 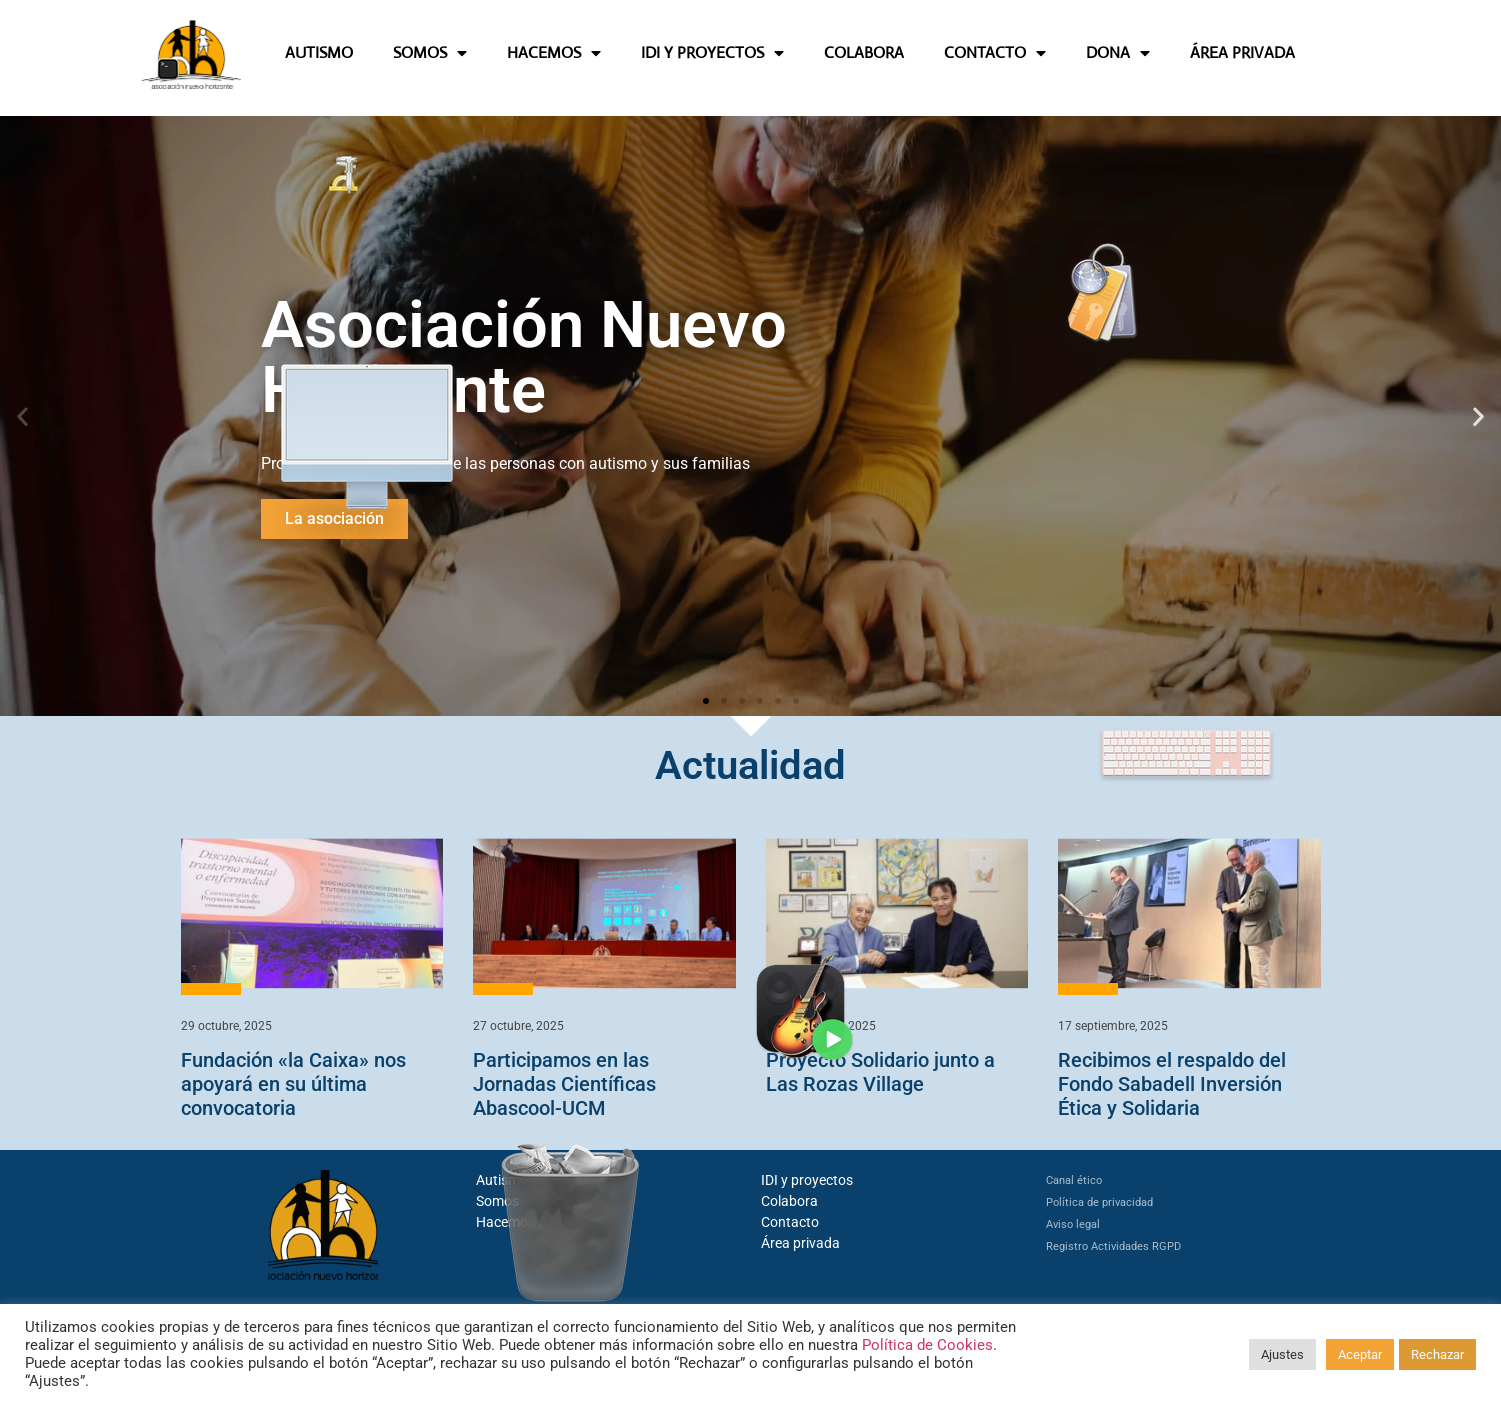 What do you see at coordinates (344, 175) in the screenshot?
I see `open engineering applications` at bounding box center [344, 175].